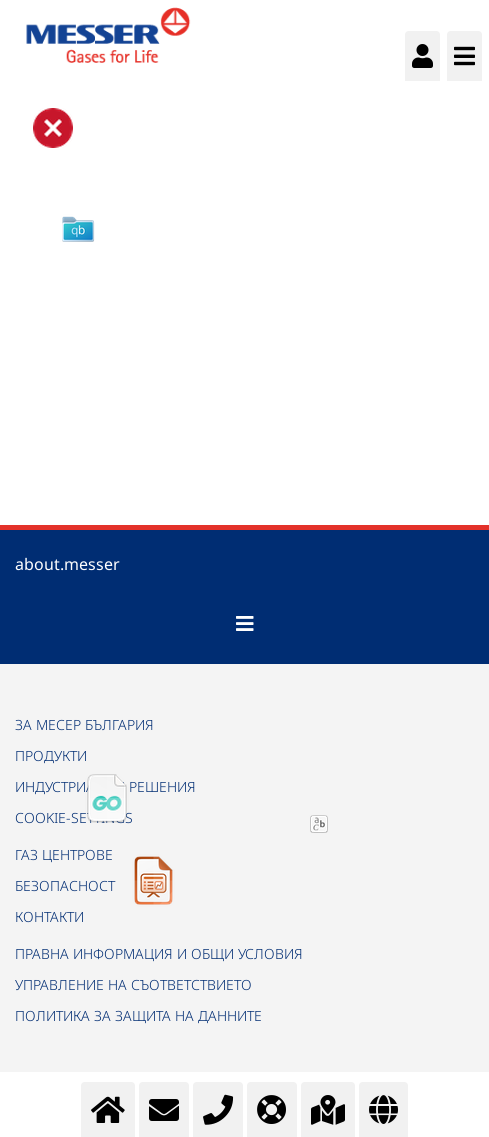 The width and height of the screenshot is (489, 1137). I want to click on dismiss or cancel a dialog, so click(53, 128).